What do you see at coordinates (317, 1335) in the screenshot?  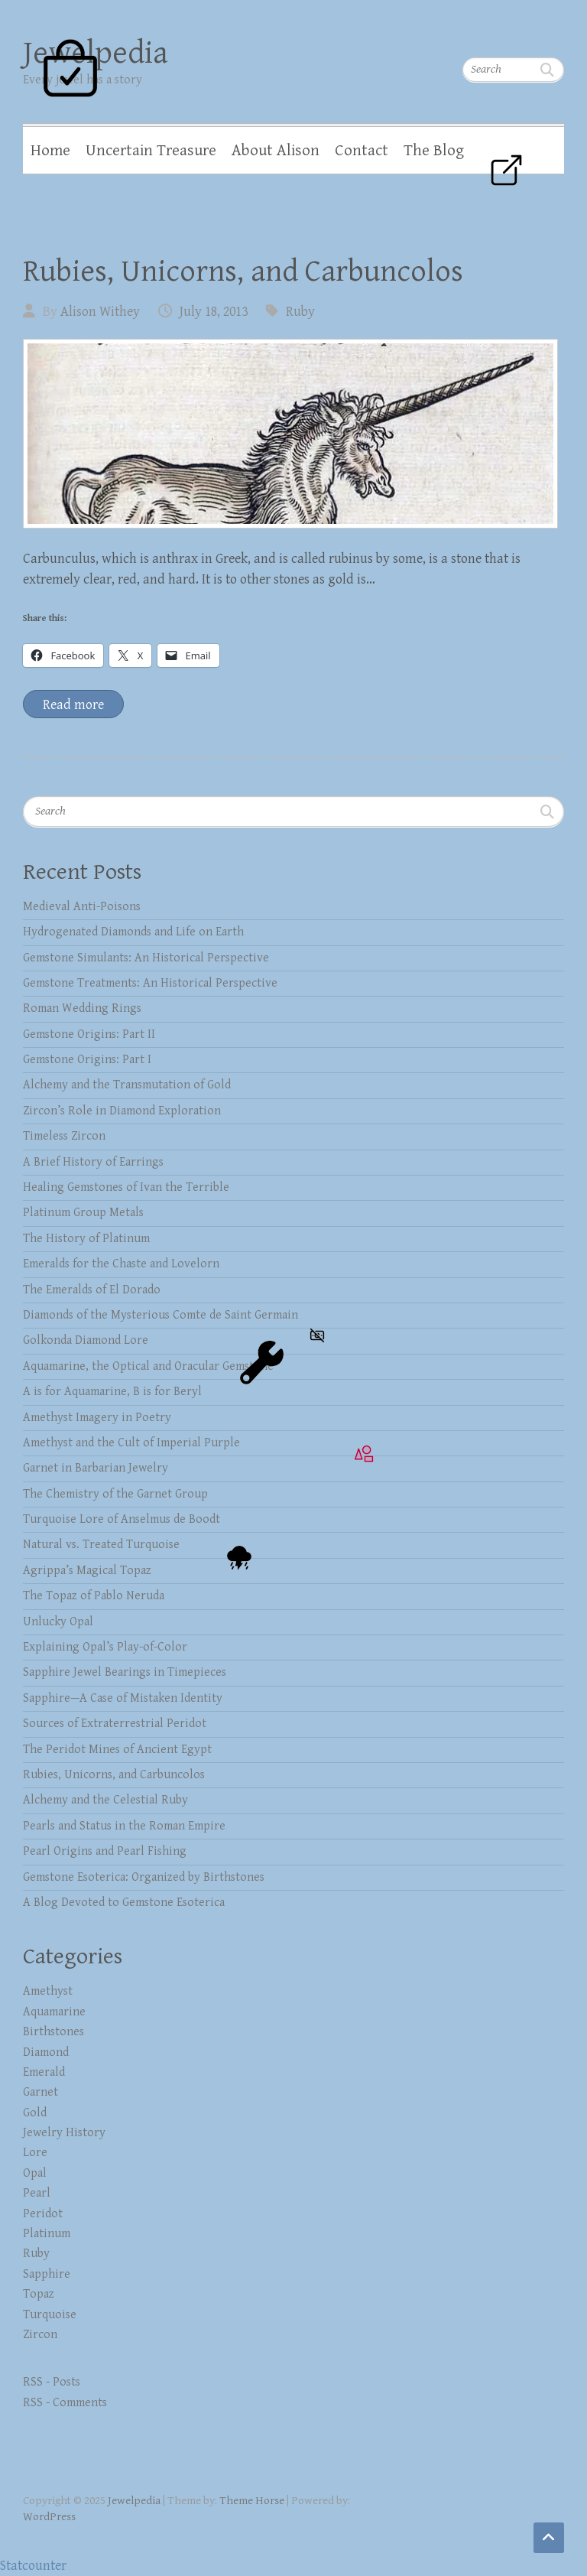 I see `payment method unavailable` at bounding box center [317, 1335].